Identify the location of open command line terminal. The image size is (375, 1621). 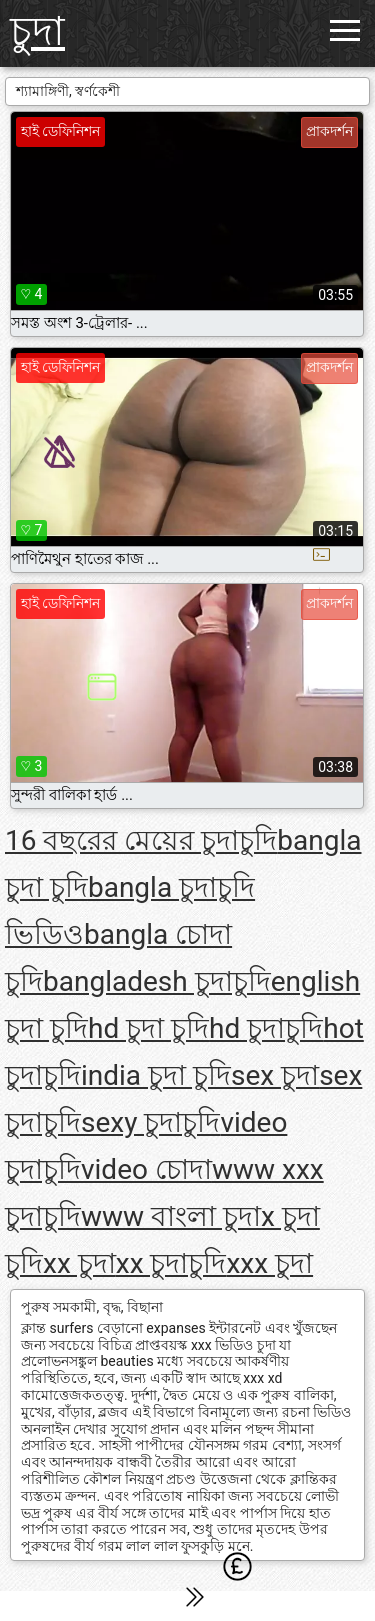
(321, 554).